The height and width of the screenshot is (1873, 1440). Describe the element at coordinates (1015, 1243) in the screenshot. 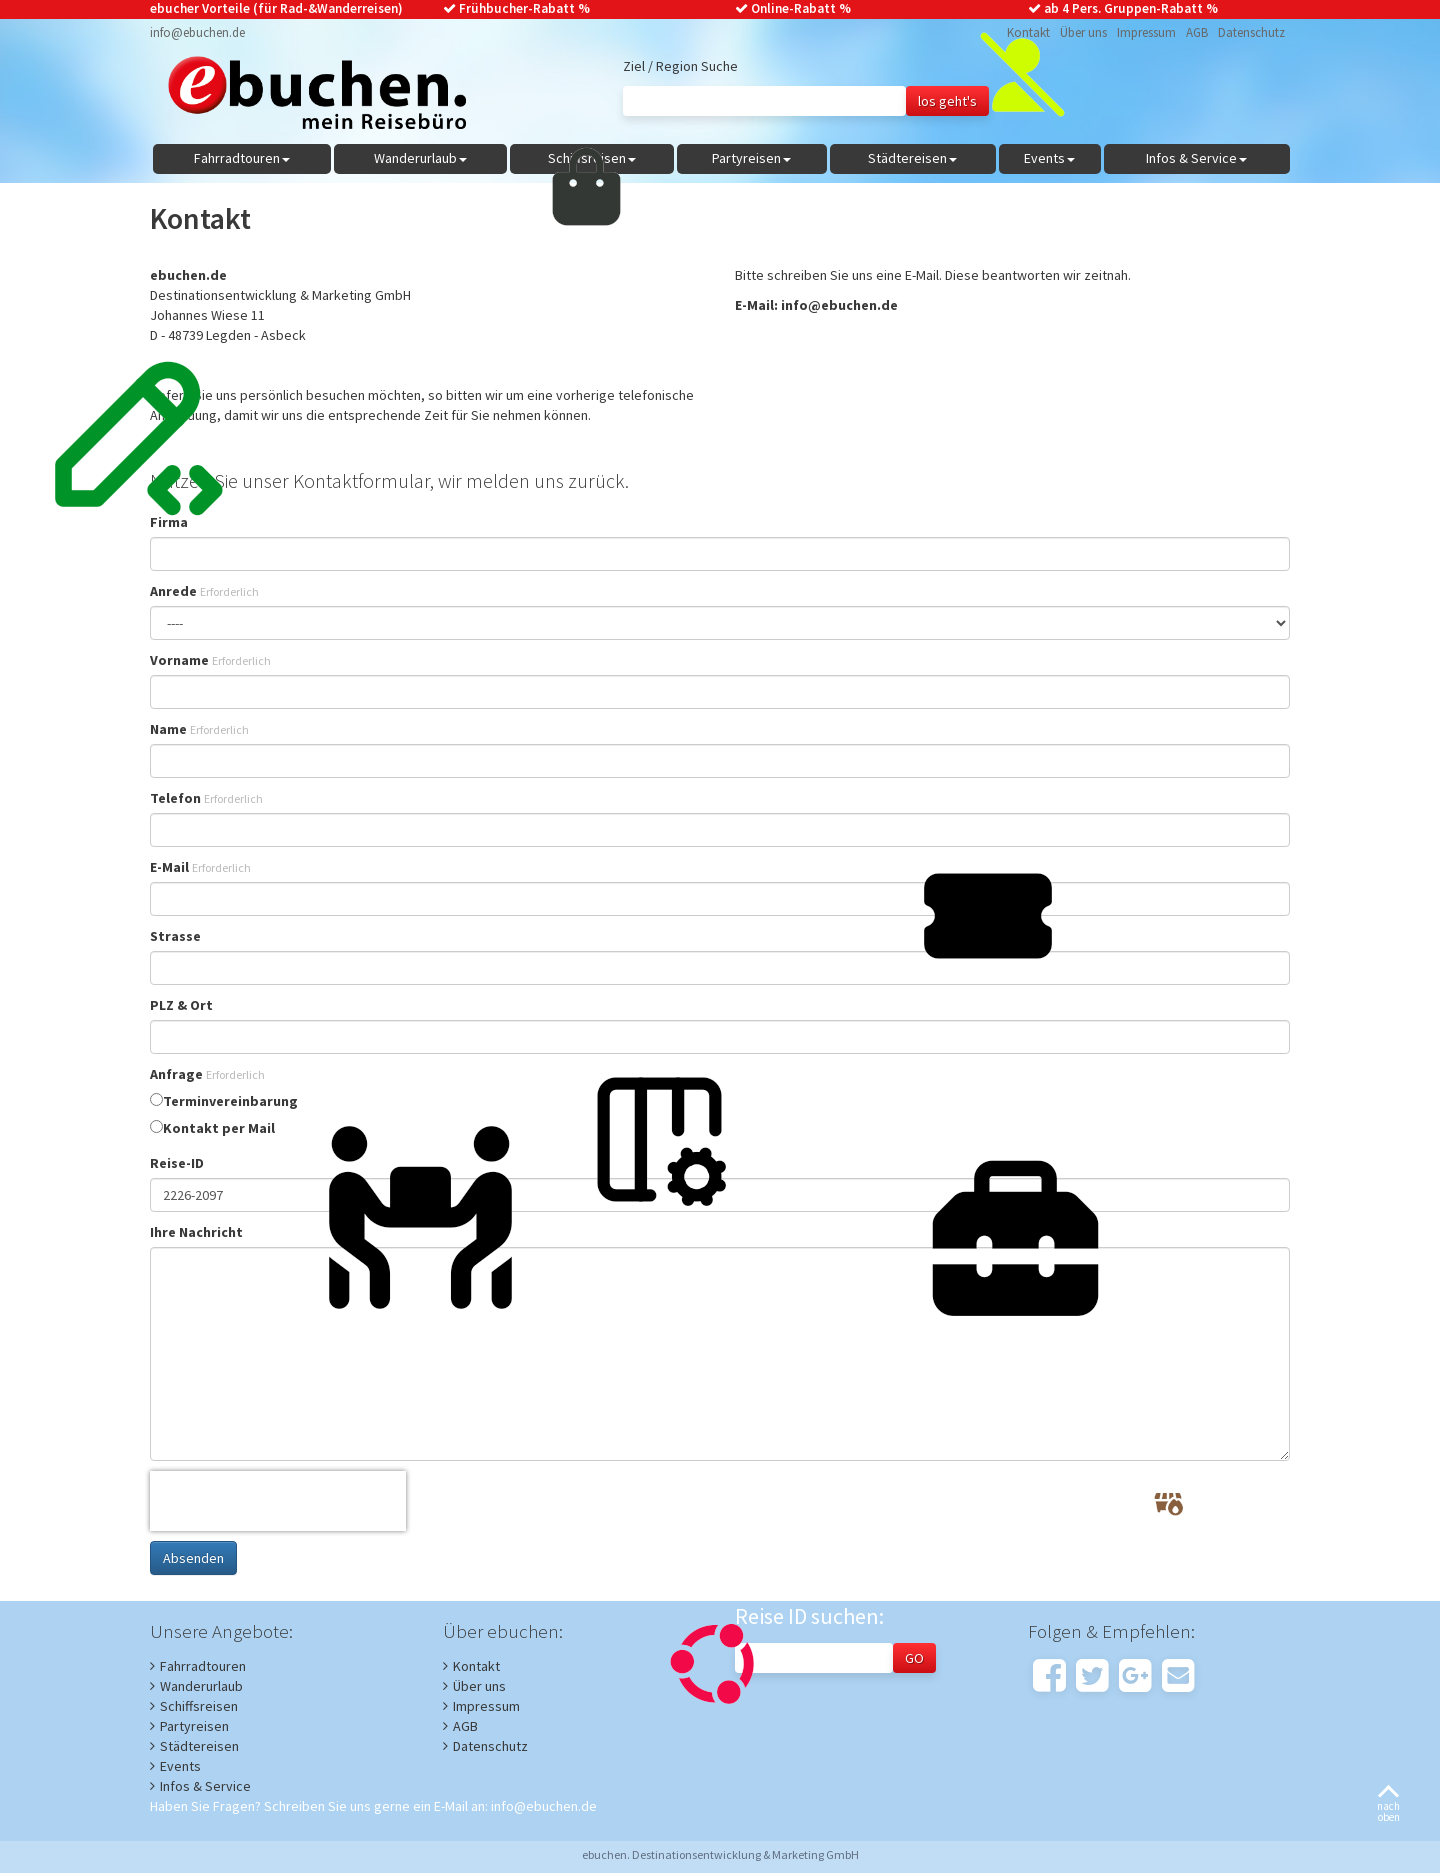

I see `access tools and utilities` at that location.